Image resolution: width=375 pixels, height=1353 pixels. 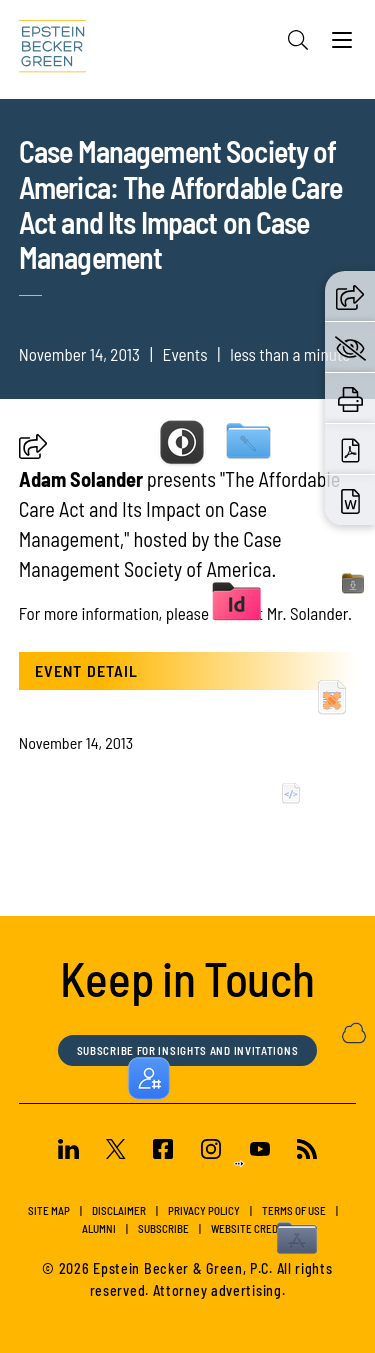 I want to click on open templates folder, so click(x=297, y=1238).